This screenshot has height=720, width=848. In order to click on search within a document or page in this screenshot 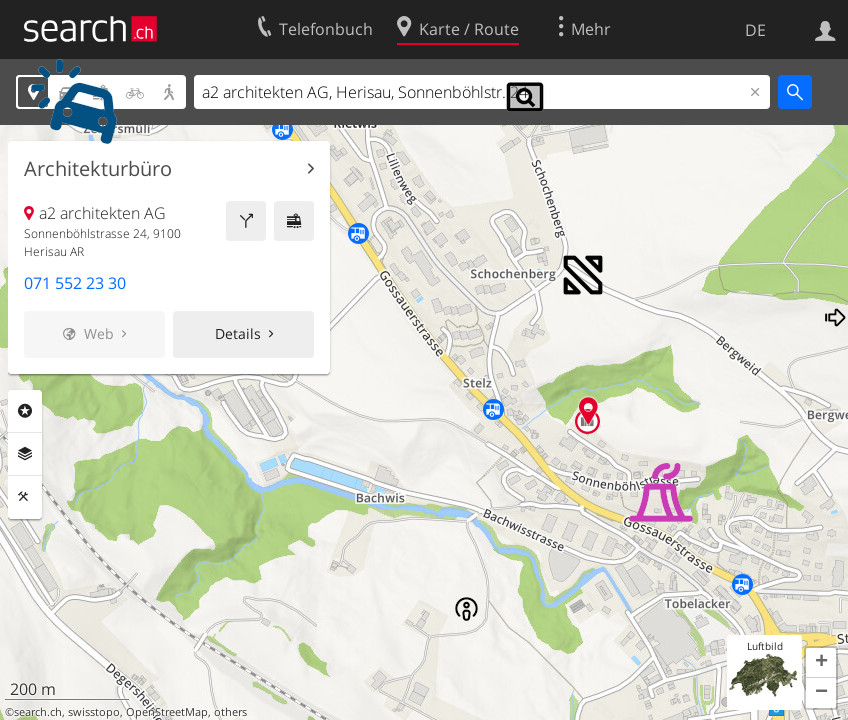, I will do `click(525, 97)`.